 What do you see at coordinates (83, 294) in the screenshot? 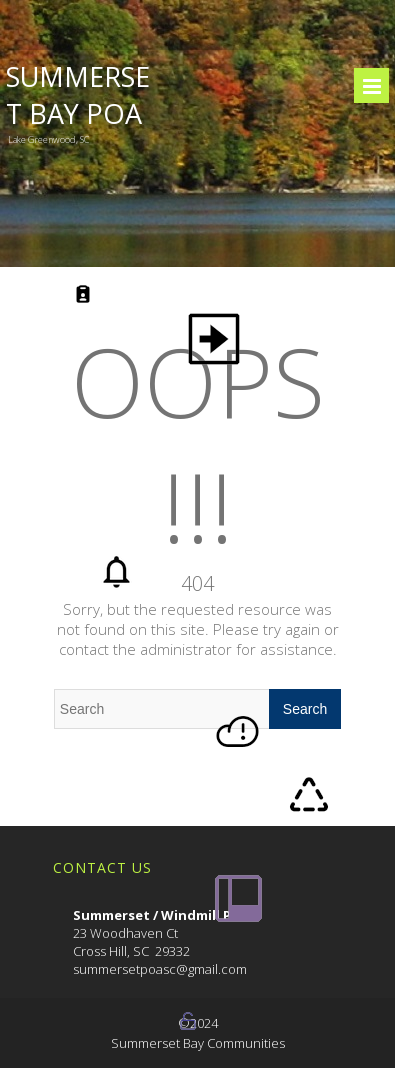
I see `view user profile or personnel record` at bounding box center [83, 294].